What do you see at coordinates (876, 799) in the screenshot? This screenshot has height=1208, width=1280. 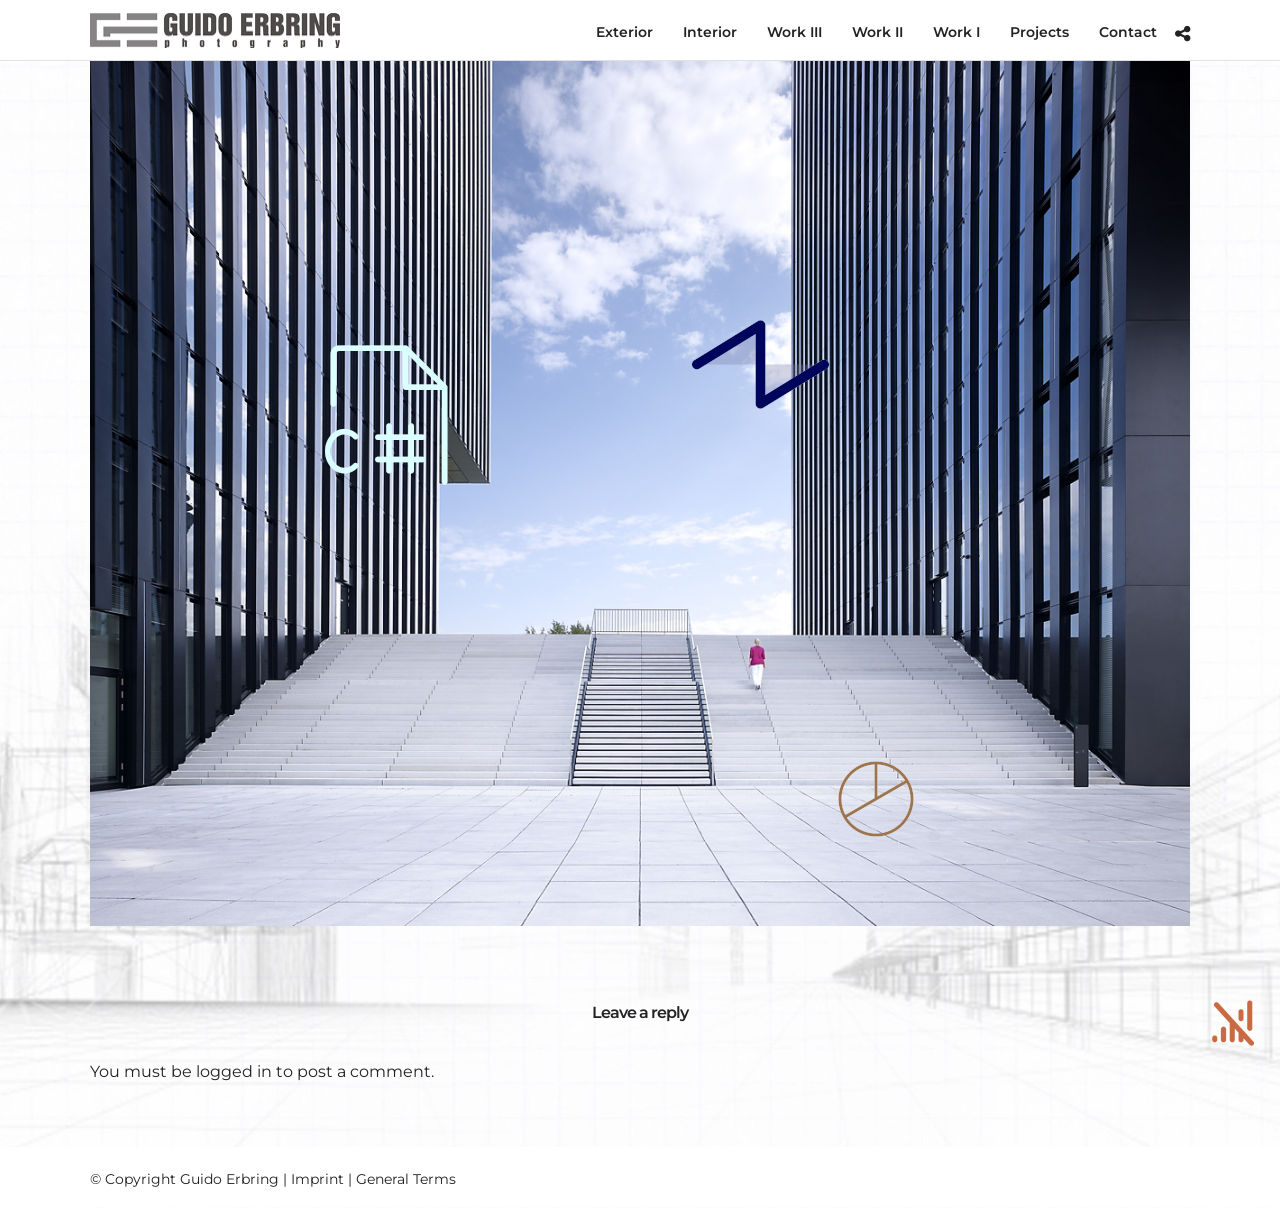 I see `view analytics or statistics breakdown` at bounding box center [876, 799].